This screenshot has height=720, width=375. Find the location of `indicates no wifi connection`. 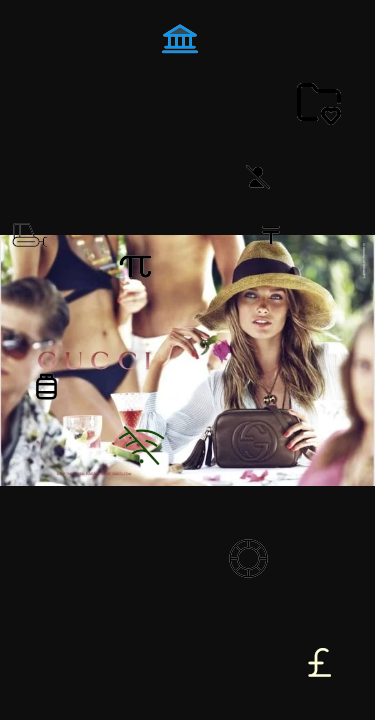

indicates no wifi connection is located at coordinates (141, 445).